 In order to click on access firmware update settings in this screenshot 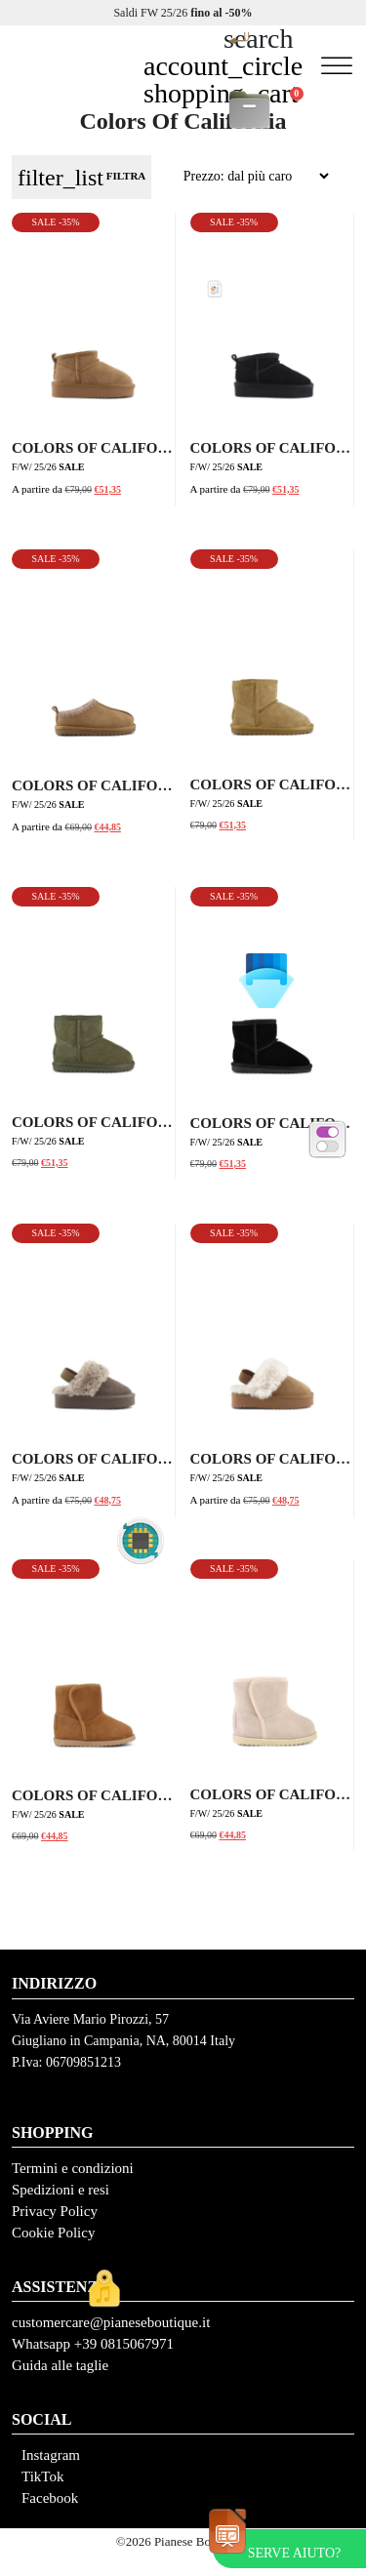, I will do `click(141, 1541)`.